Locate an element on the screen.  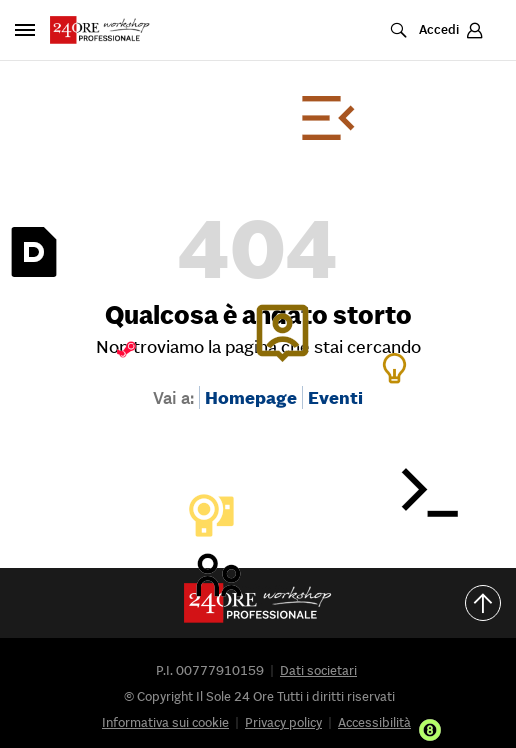
access billiards or pool game is located at coordinates (430, 730).